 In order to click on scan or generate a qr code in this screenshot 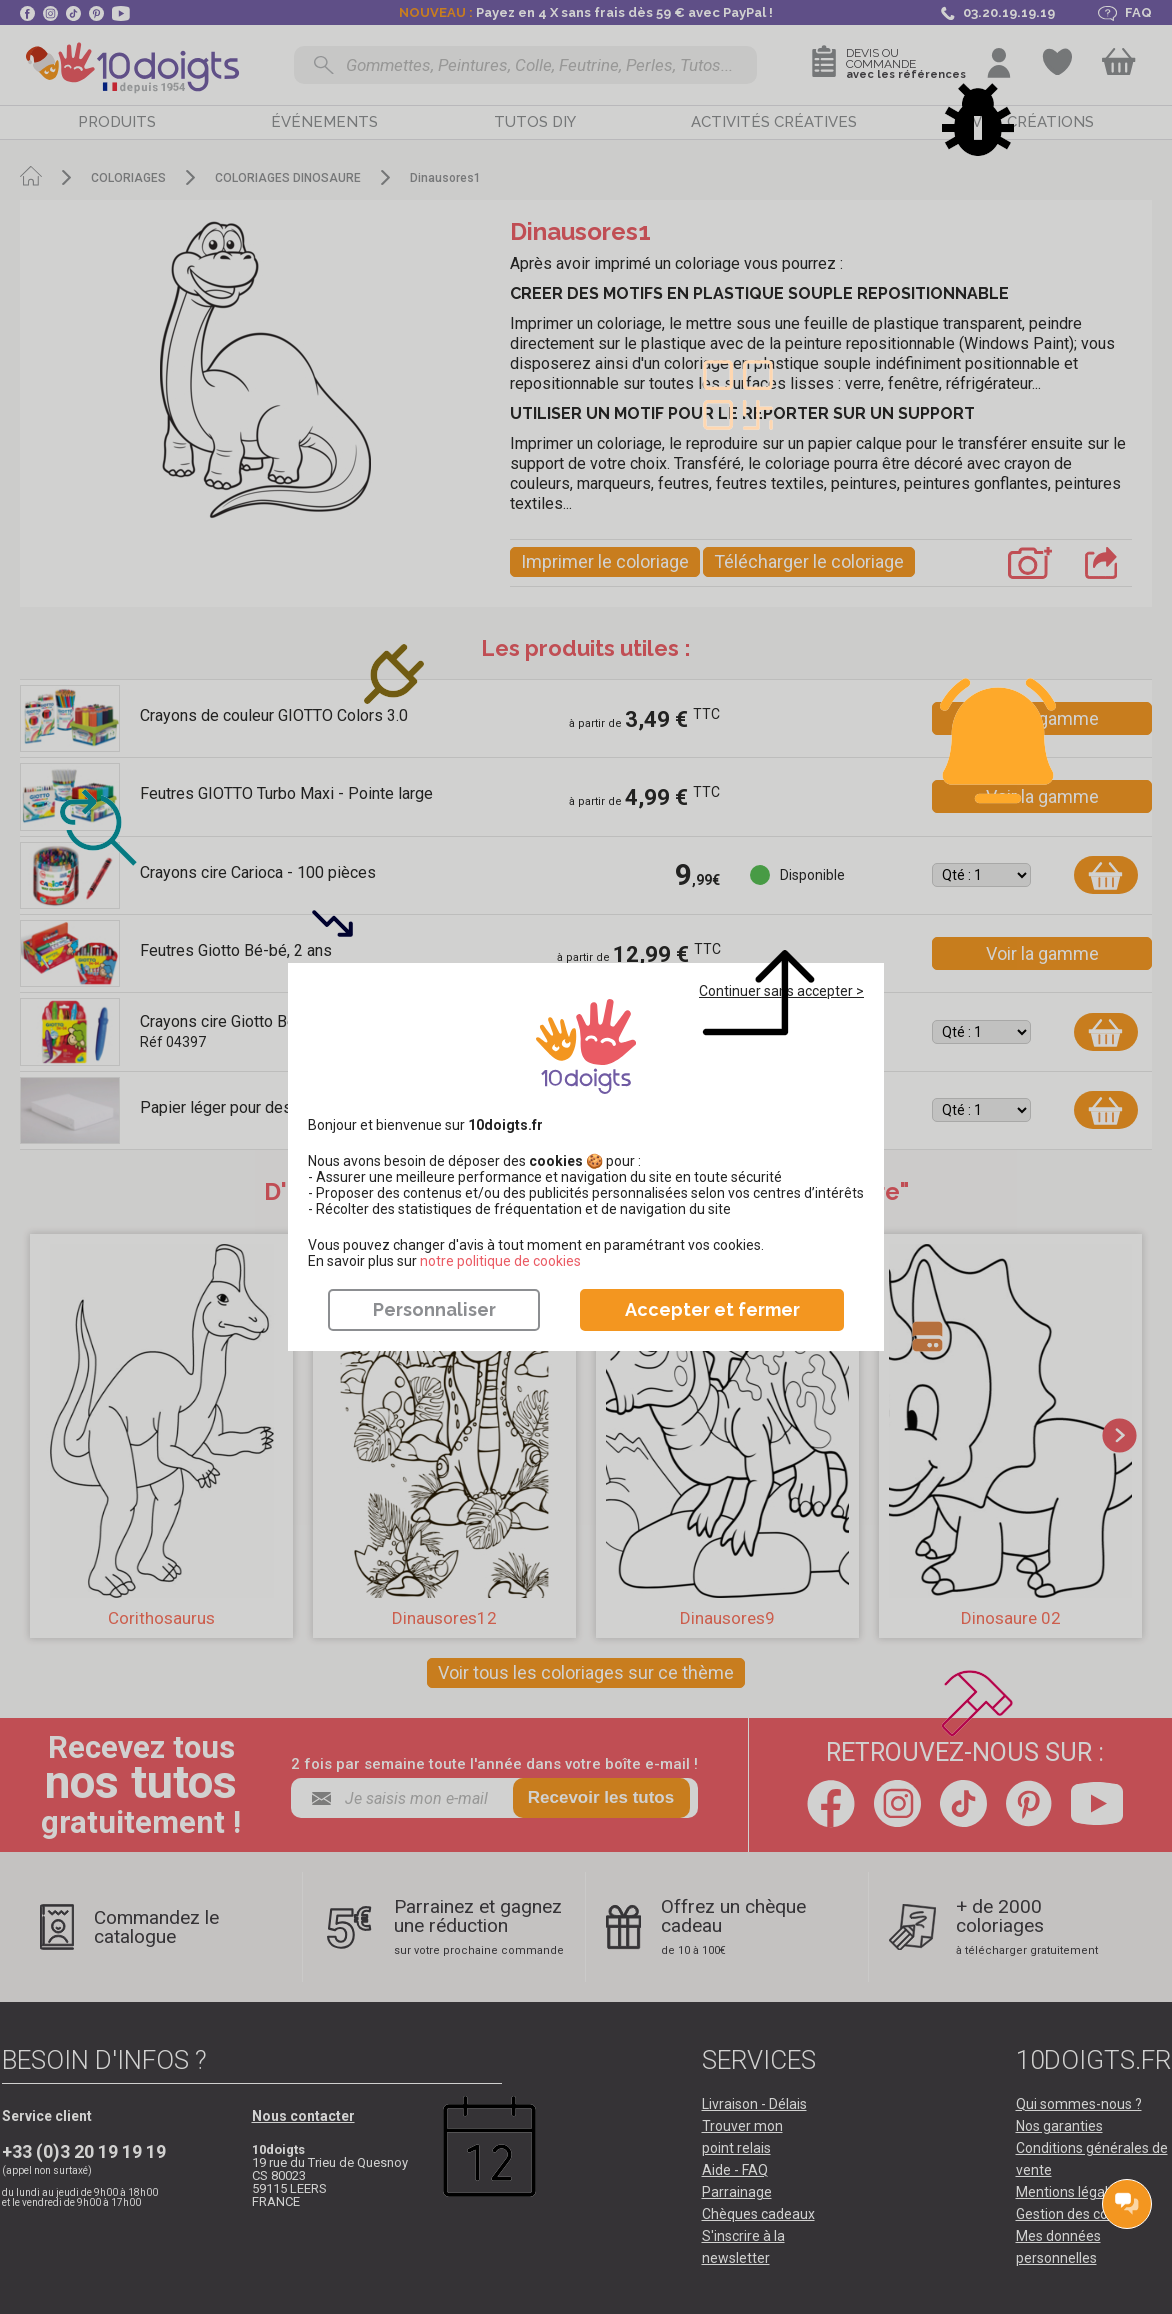, I will do `click(738, 395)`.